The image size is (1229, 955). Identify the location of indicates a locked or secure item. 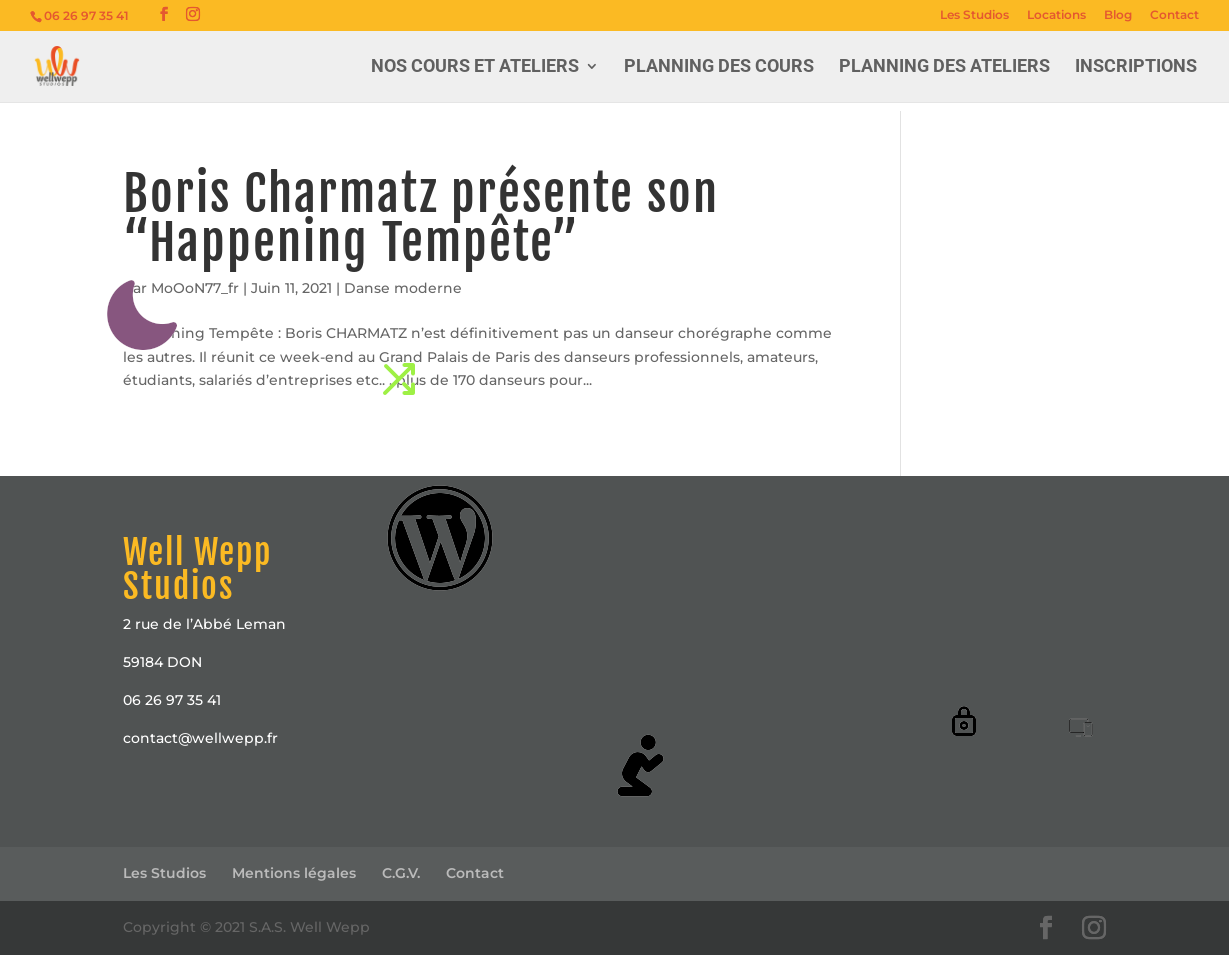
(964, 721).